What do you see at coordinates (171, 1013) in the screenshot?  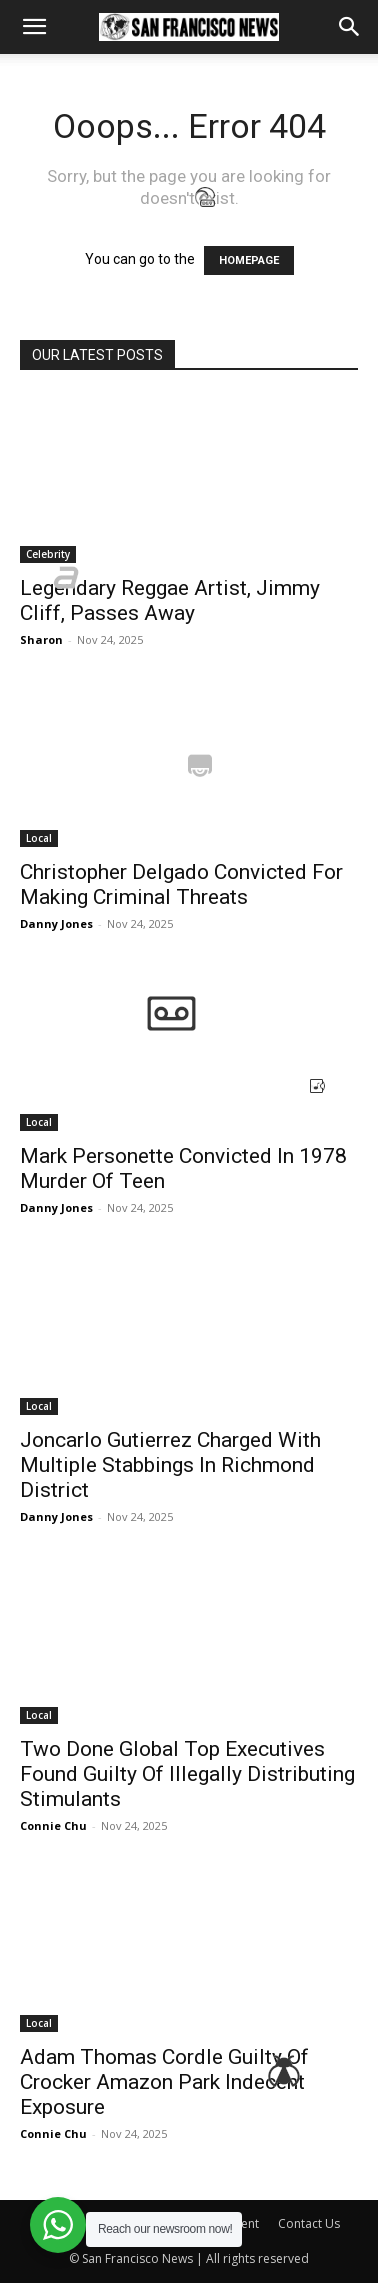 I see `indicates audio tape or cassette media` at bounding box center [171, 1013].